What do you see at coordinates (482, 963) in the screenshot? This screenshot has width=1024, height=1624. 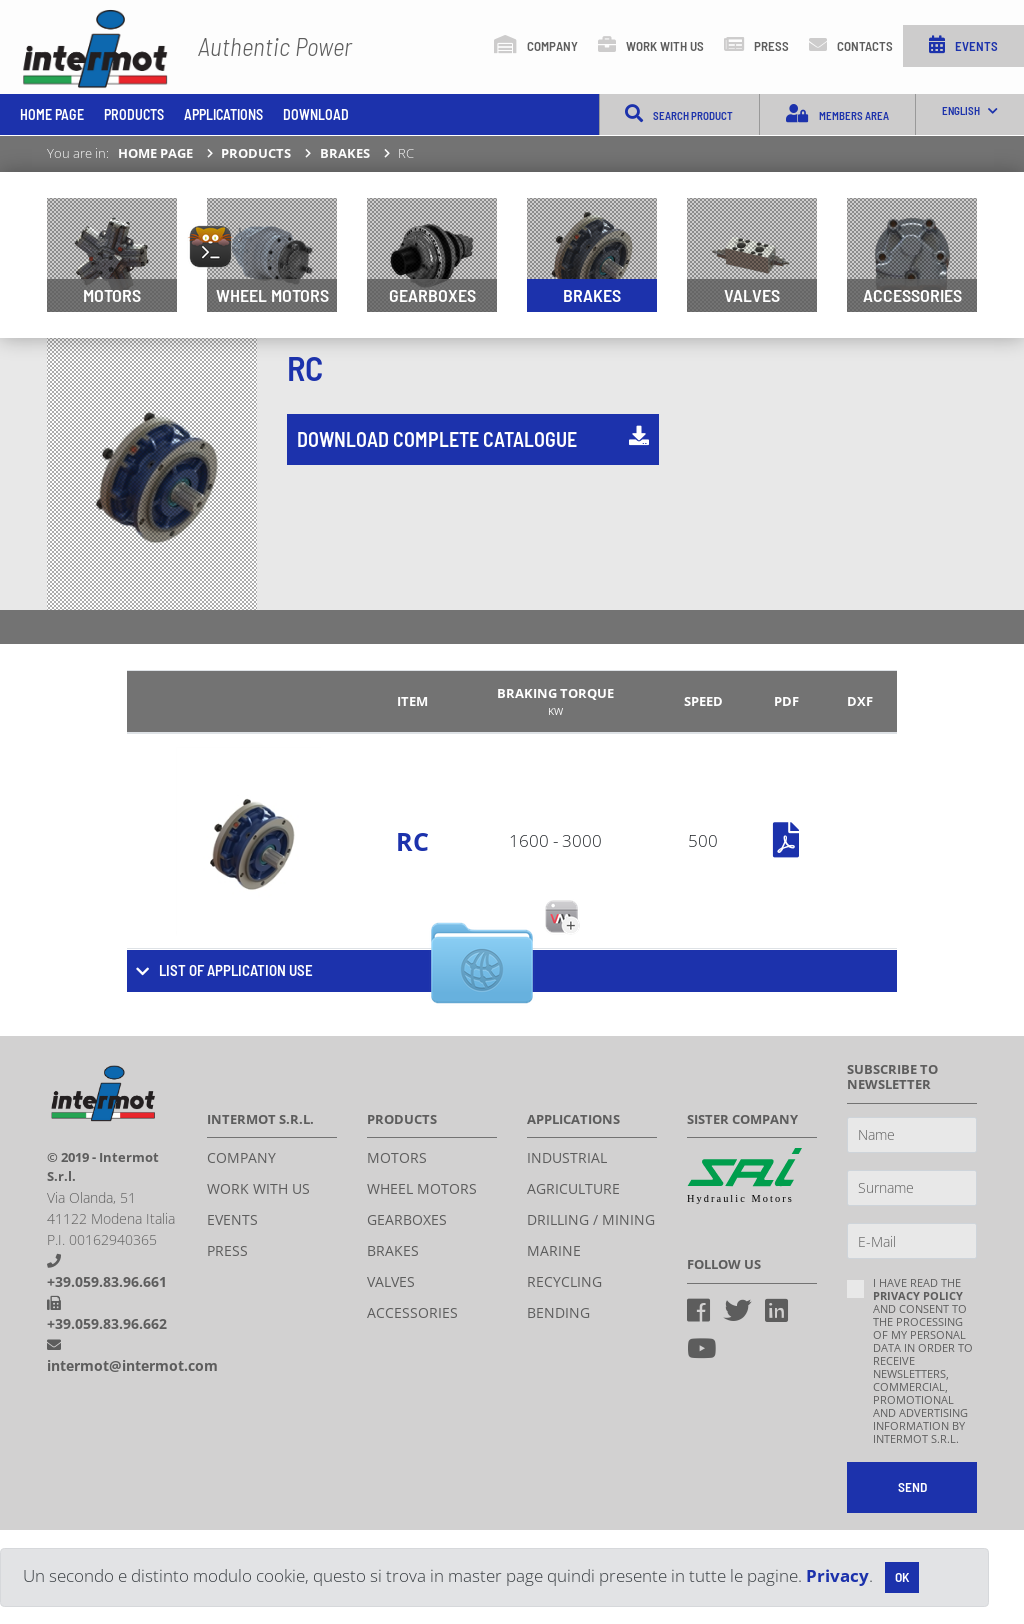 I see `folder containing HTML or web-related files` at bounding box center [482, 963].